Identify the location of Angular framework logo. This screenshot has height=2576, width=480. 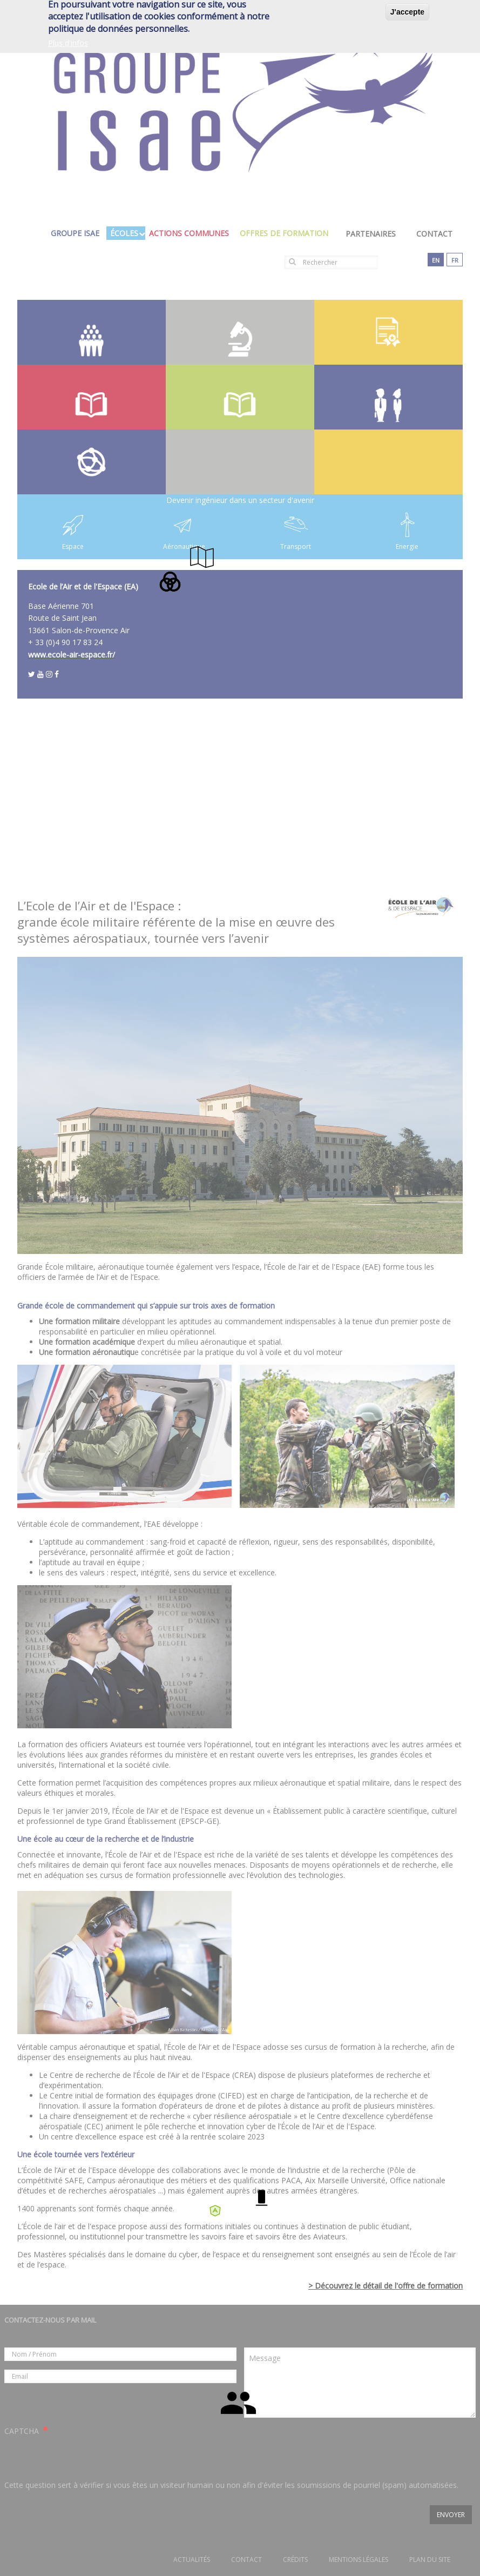
(215, 2210).